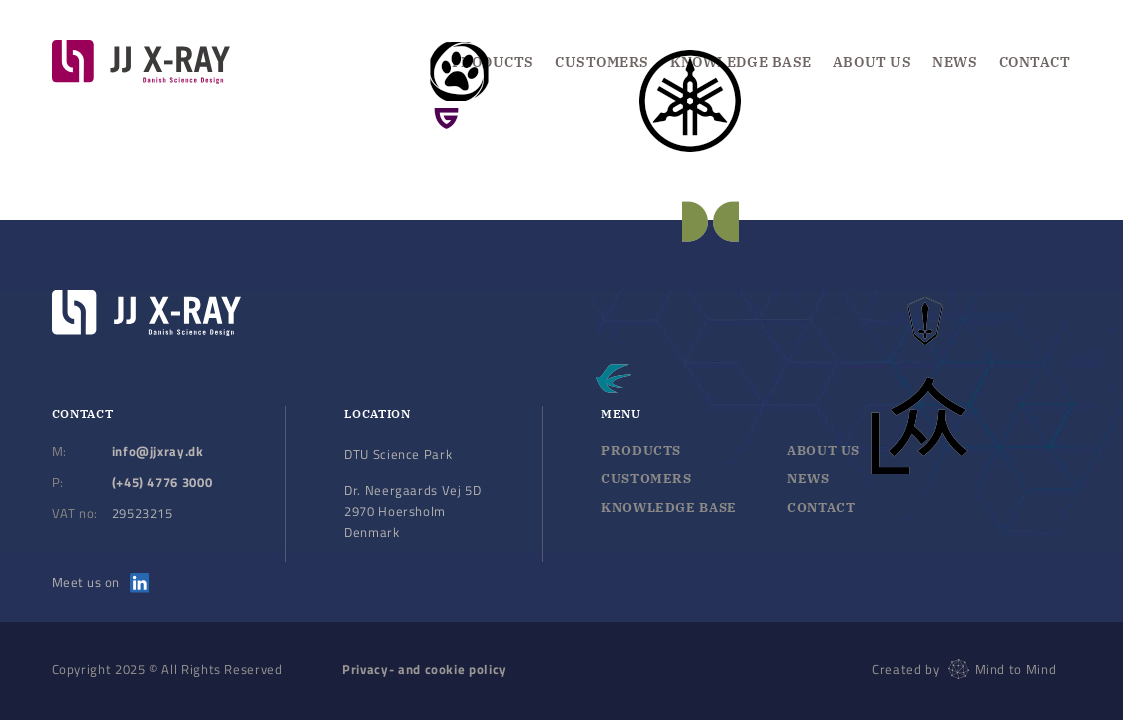 Image resolution: width=1123 pixels, height=720 pixels. What do you see at coordinates (690, 101) in the screenshot?
I see `yamaha corporation logo` at bounding box center [690, 101].